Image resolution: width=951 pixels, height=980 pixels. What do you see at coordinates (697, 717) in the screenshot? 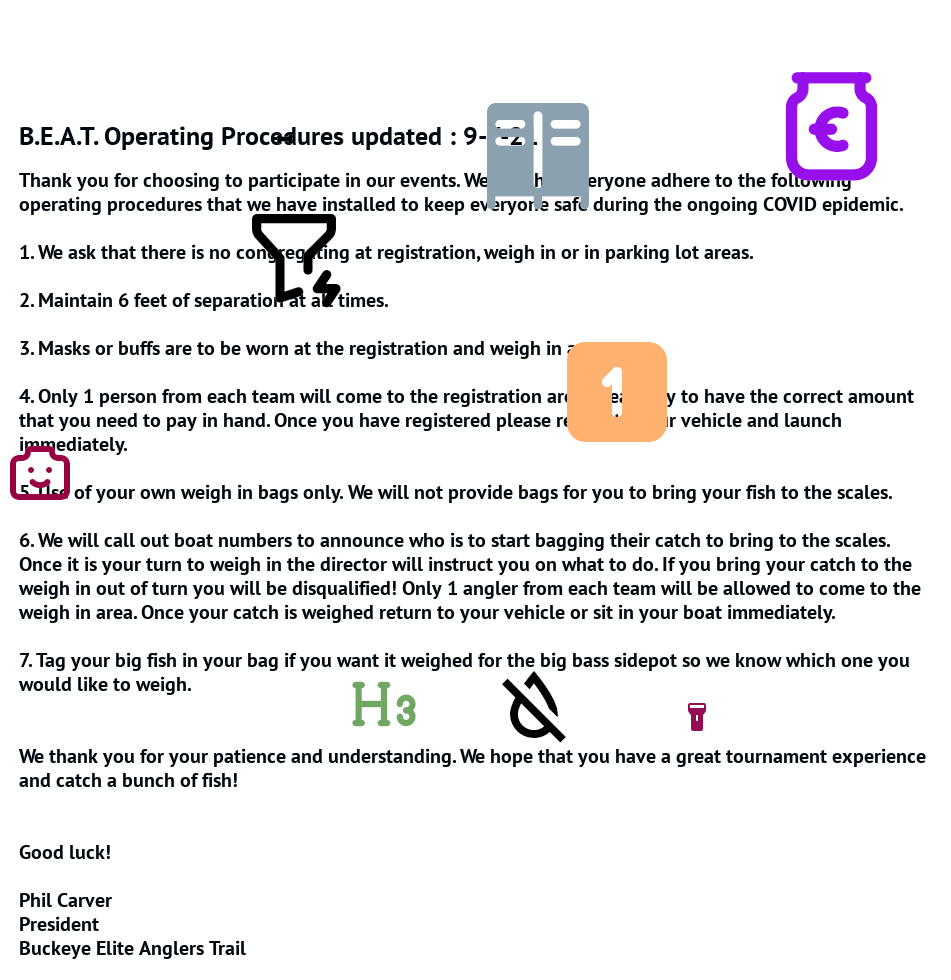
I see `toggle flashlight on/off` at bounding box center [697, 717].